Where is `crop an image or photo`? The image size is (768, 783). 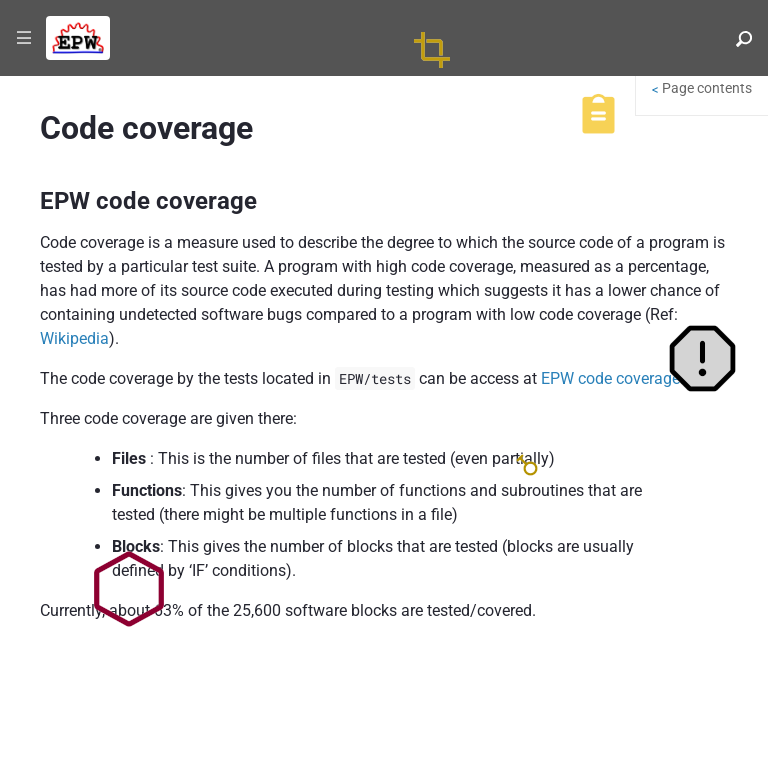
crop an image or photo is located at coordinates (432, 50).